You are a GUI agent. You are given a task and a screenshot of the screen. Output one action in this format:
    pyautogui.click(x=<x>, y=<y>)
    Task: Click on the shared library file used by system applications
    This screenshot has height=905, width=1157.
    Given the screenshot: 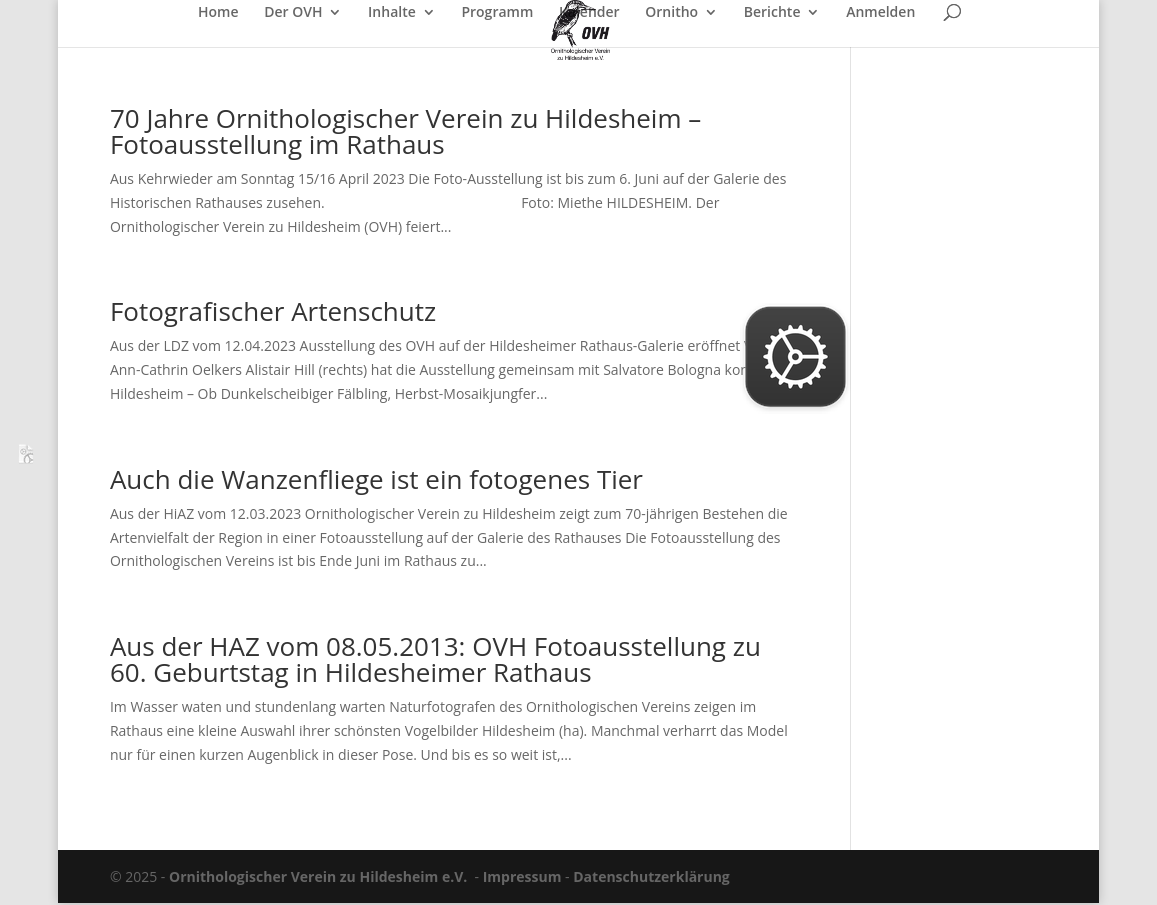 What is the action you would take?
    pyautogui.click(x=26, y=454)
    